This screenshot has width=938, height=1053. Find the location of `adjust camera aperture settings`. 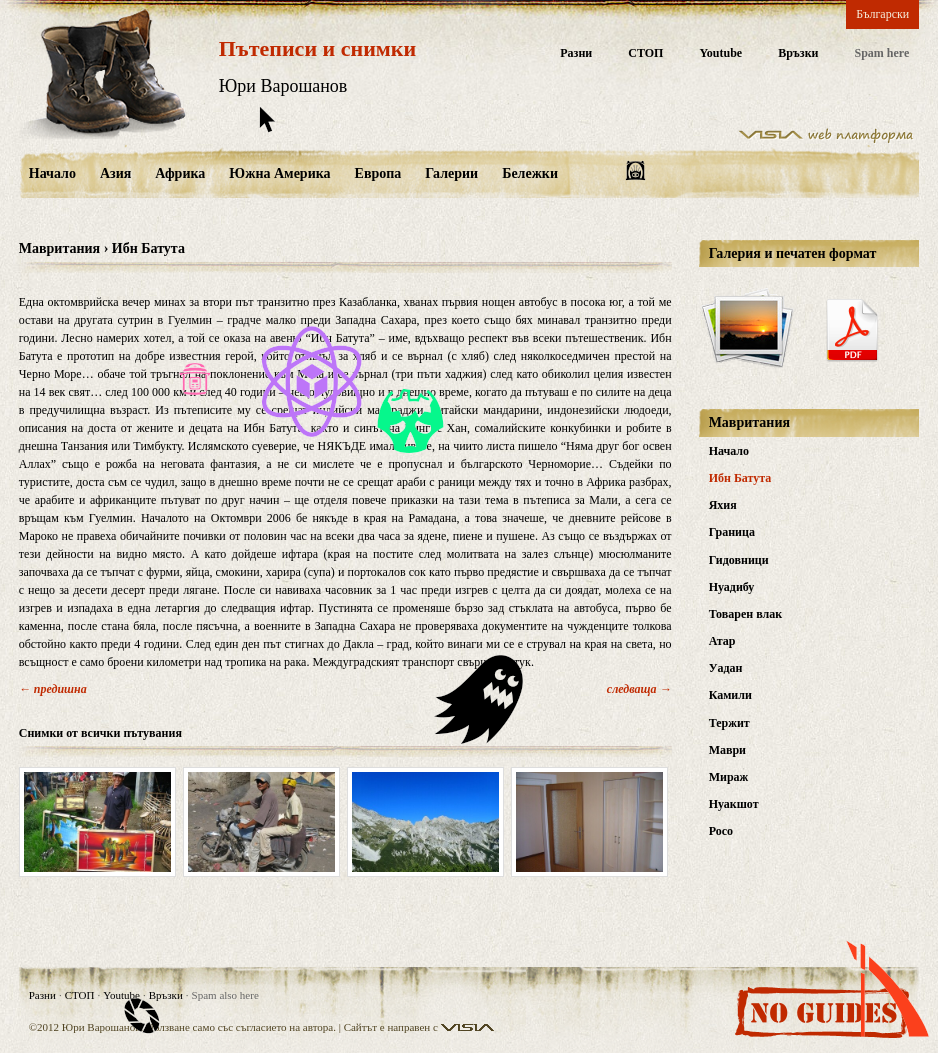

adjust camera aperture settings is located at coordinates (142, 1016).